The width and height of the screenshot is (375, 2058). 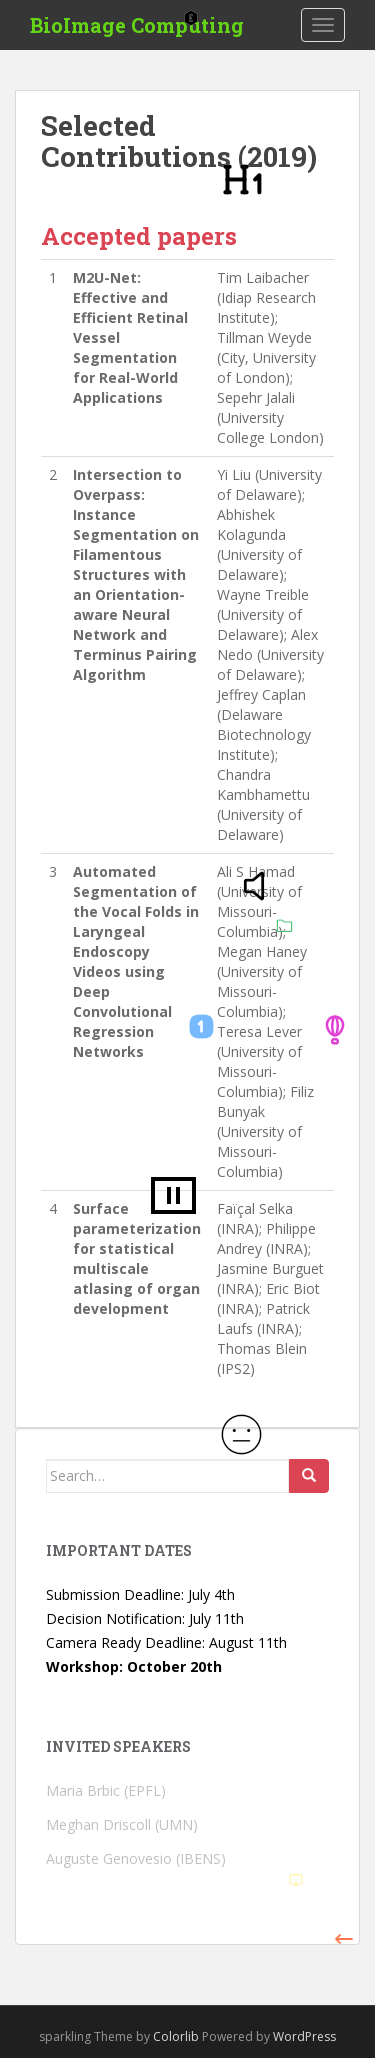 What do you see at coordinates (241, 1434) in the screenshot?
I see `rate your experience as neutral` at bounding box center [241, 1434].